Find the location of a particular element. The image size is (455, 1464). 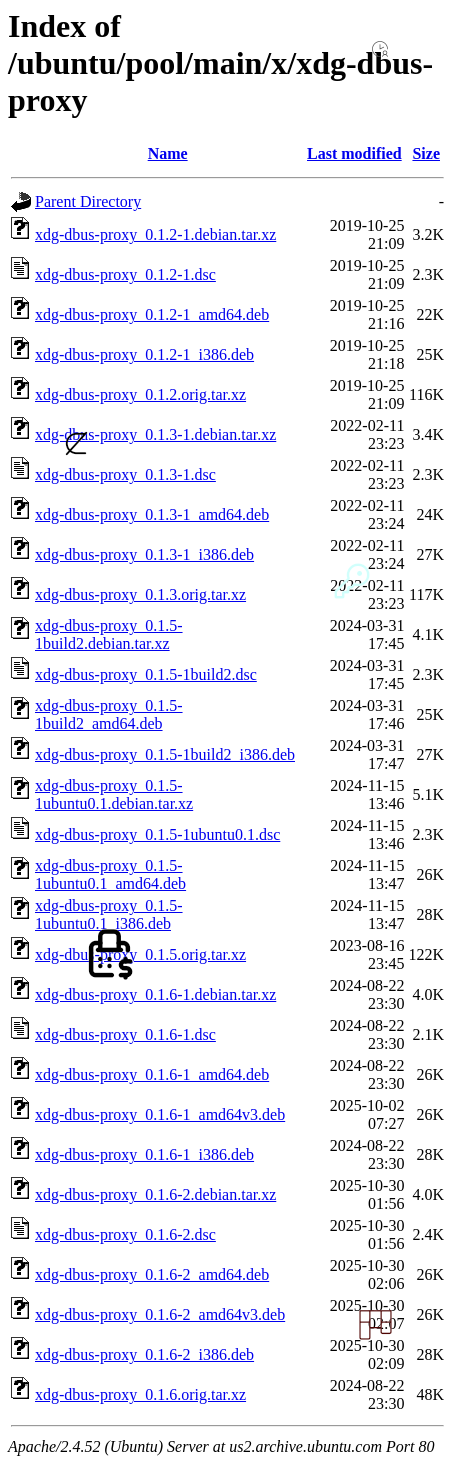

open point of sale system is located at coordinates (109, 954).